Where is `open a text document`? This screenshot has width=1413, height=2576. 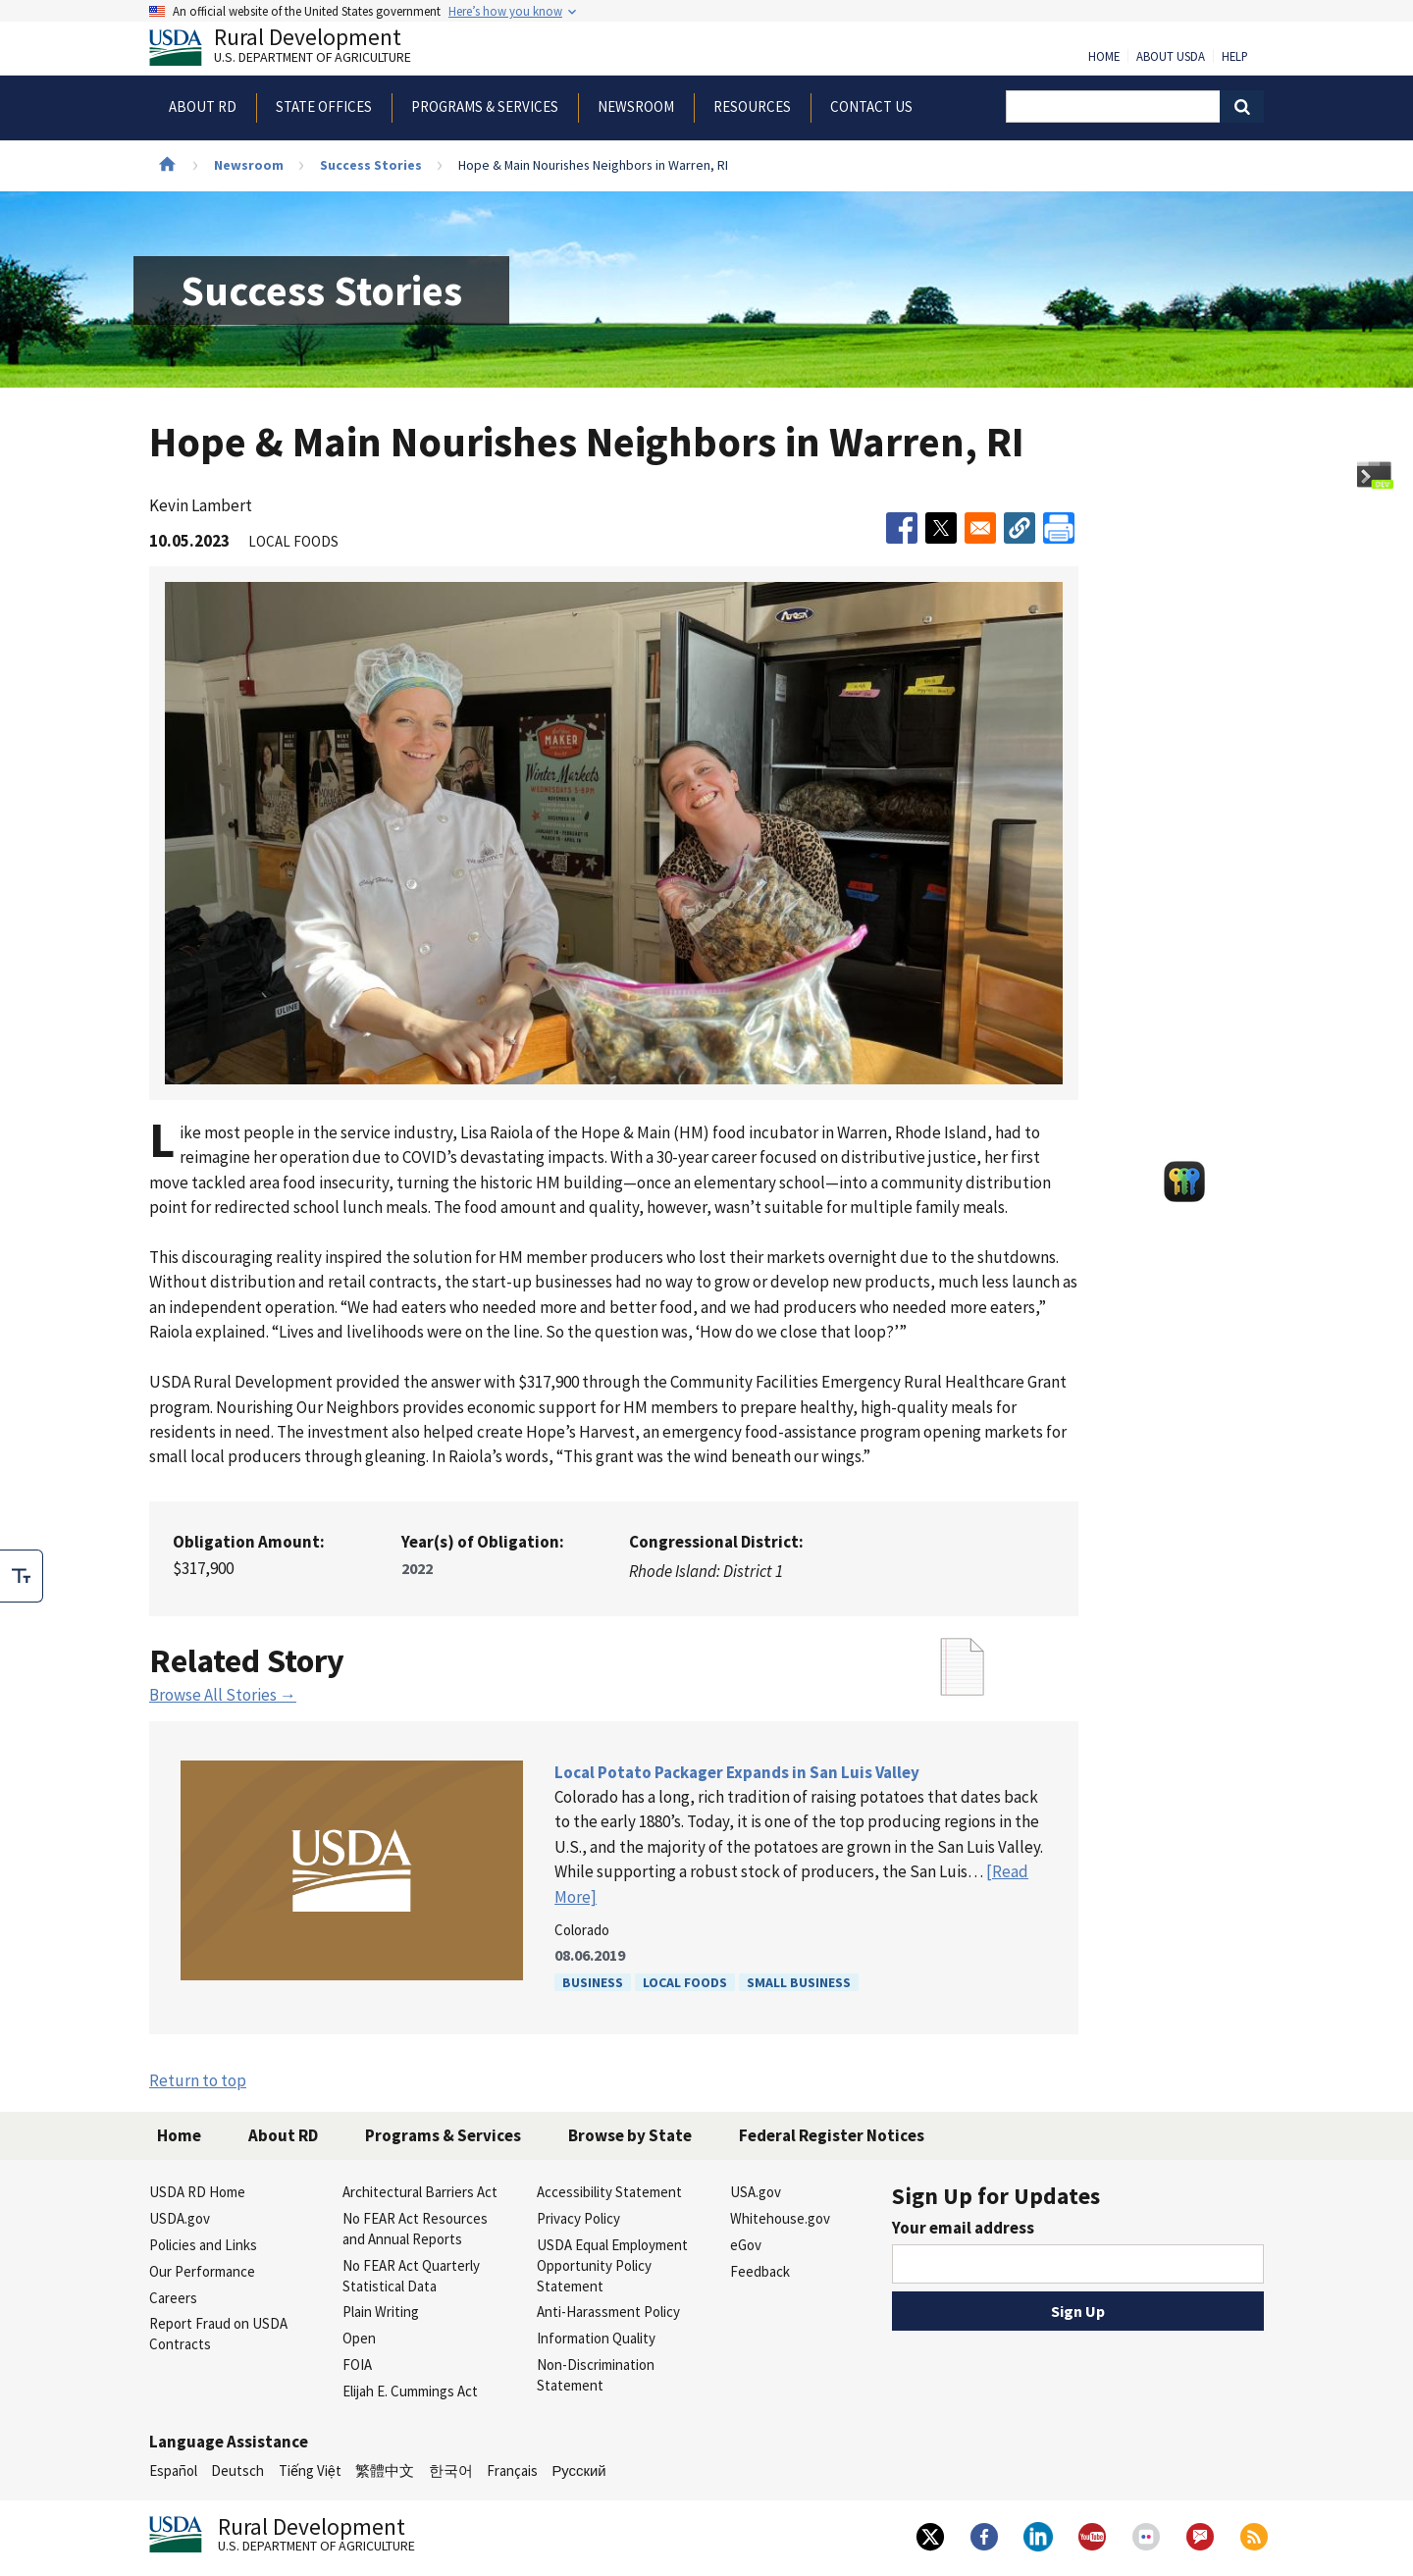
open a text document is located at coordinates (962, 1666).